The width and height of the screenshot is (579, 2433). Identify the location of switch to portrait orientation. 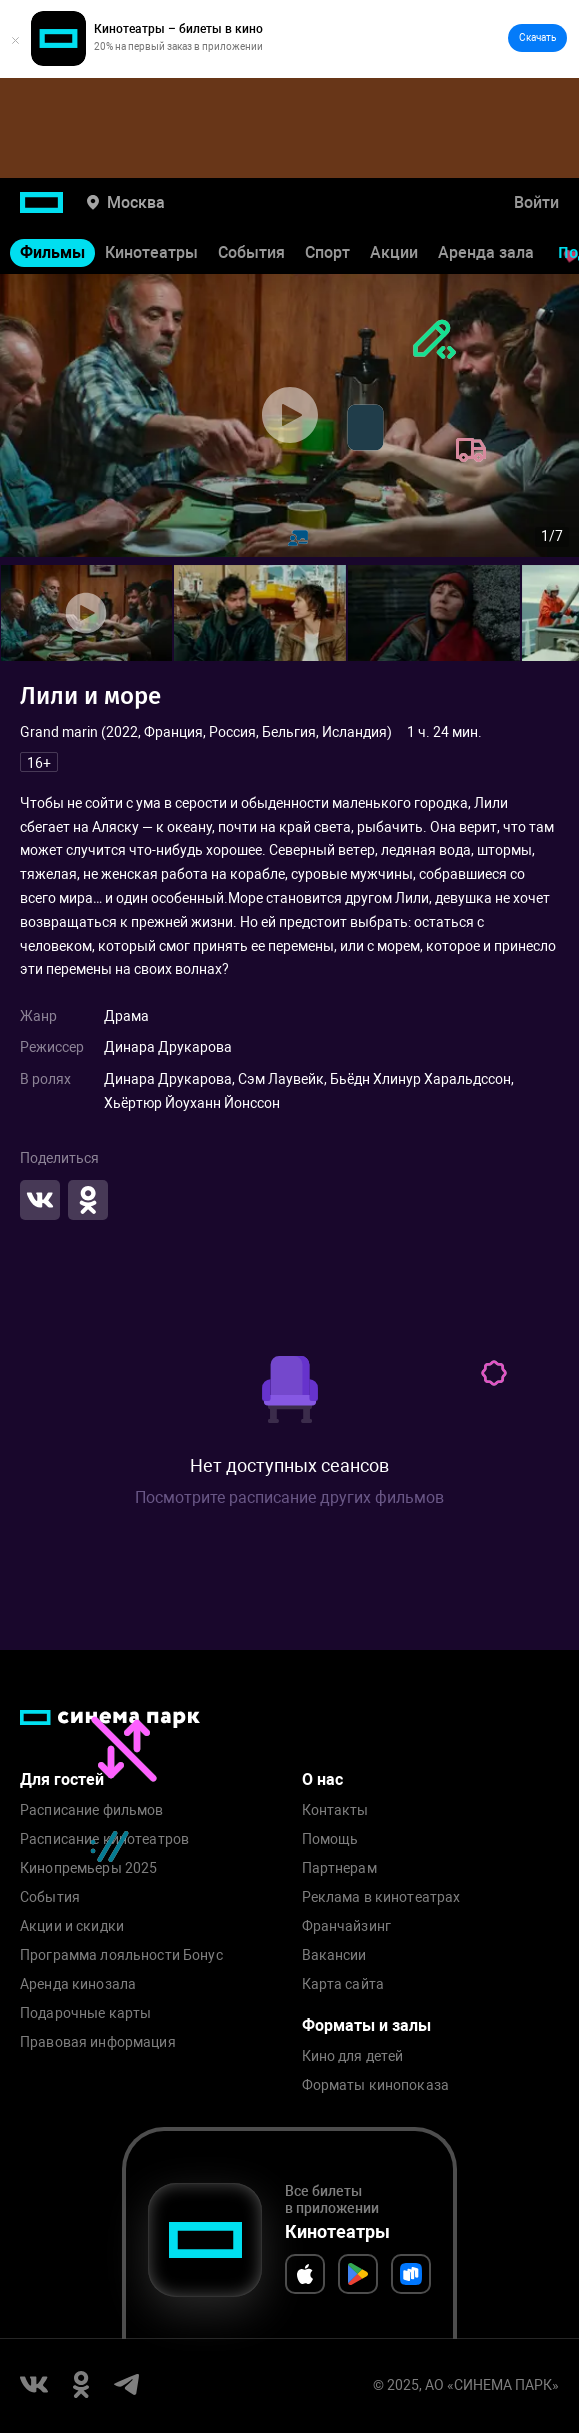
(365, 427).